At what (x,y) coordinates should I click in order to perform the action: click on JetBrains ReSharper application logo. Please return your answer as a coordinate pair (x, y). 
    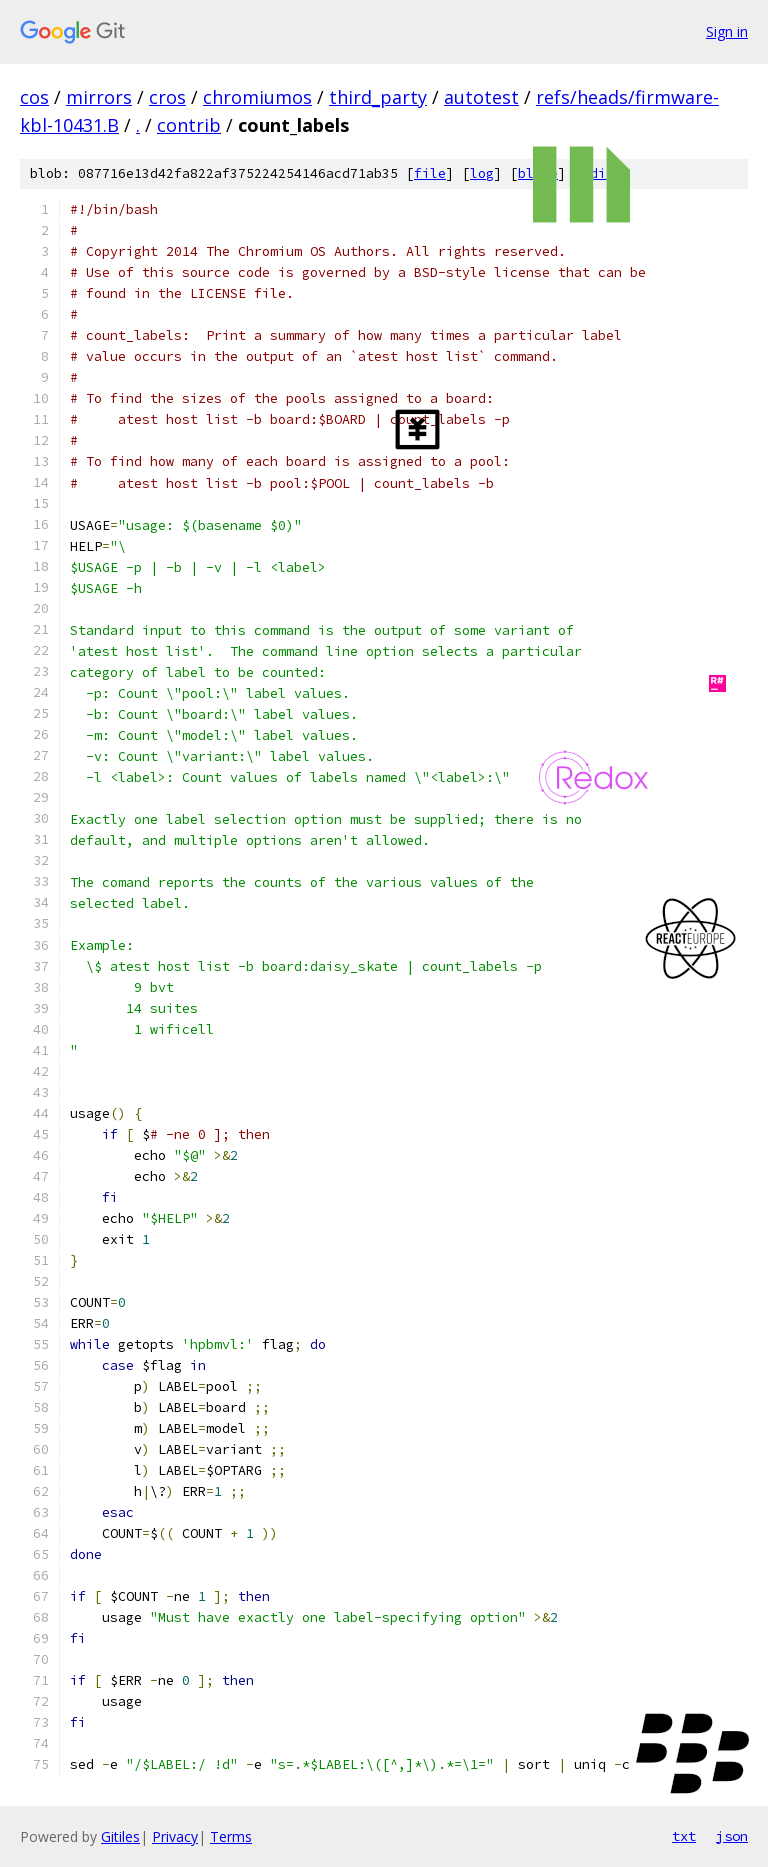
    Looking at the image, I should click on (717, 683).